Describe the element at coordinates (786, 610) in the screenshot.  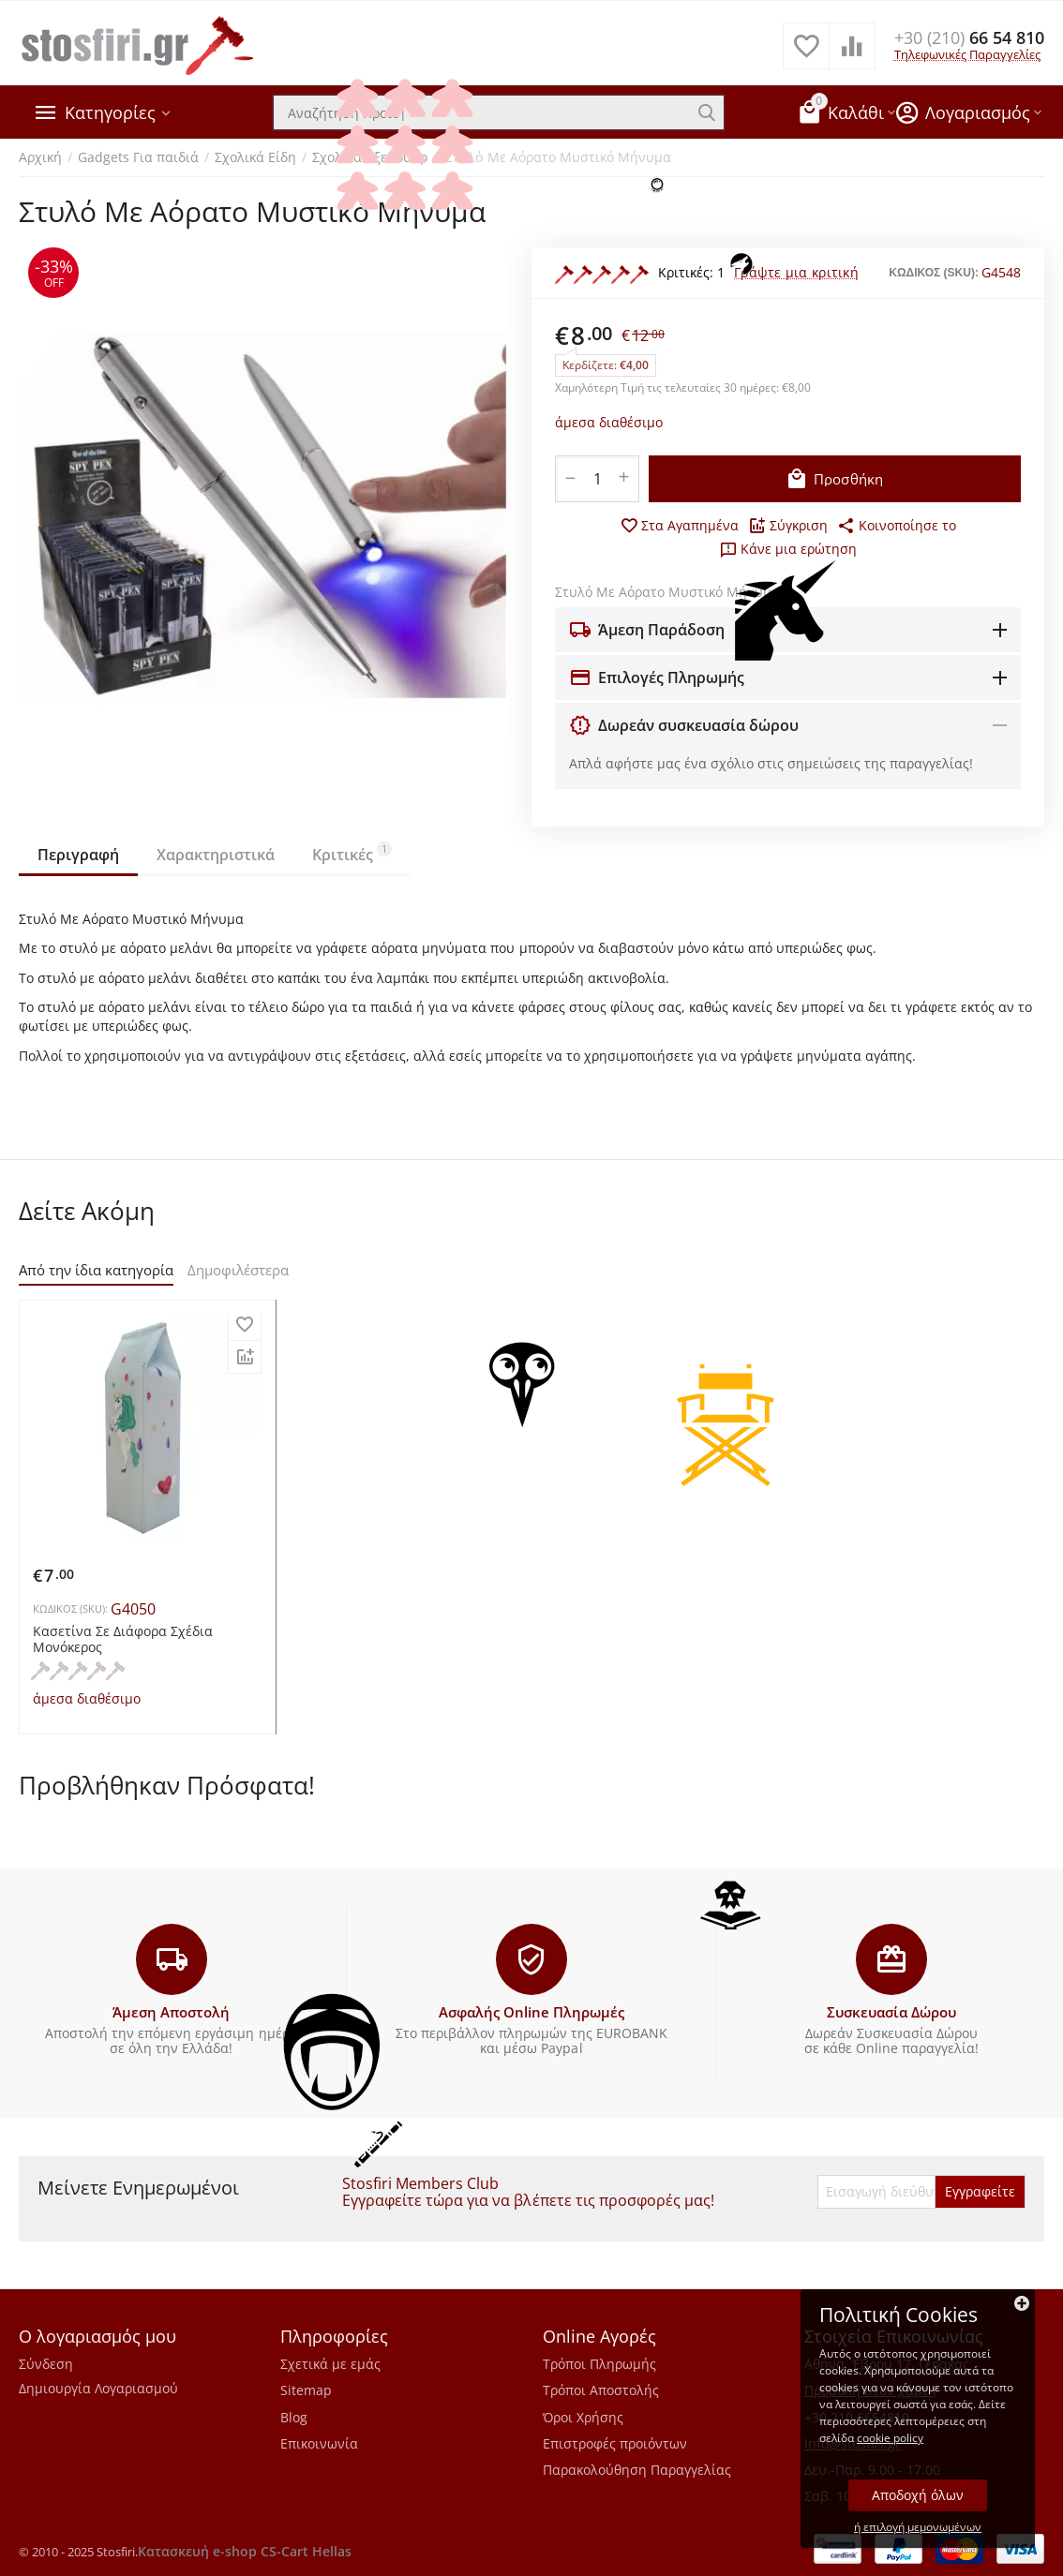
I see `access fantasy or mythical creature content` at that location.